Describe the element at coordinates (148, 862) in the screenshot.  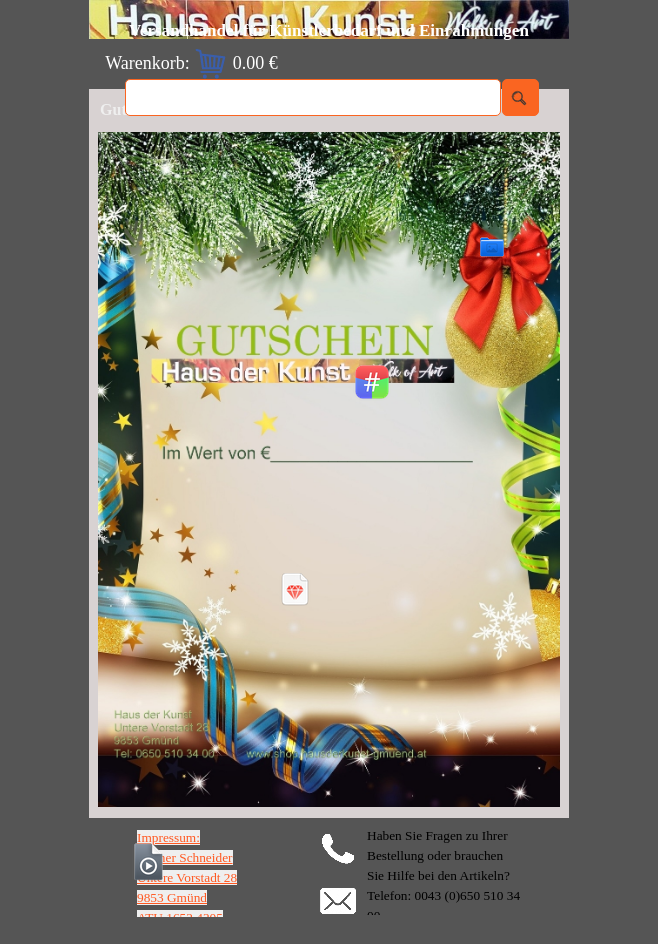
I see `a kdenlive title clip file` at that location.